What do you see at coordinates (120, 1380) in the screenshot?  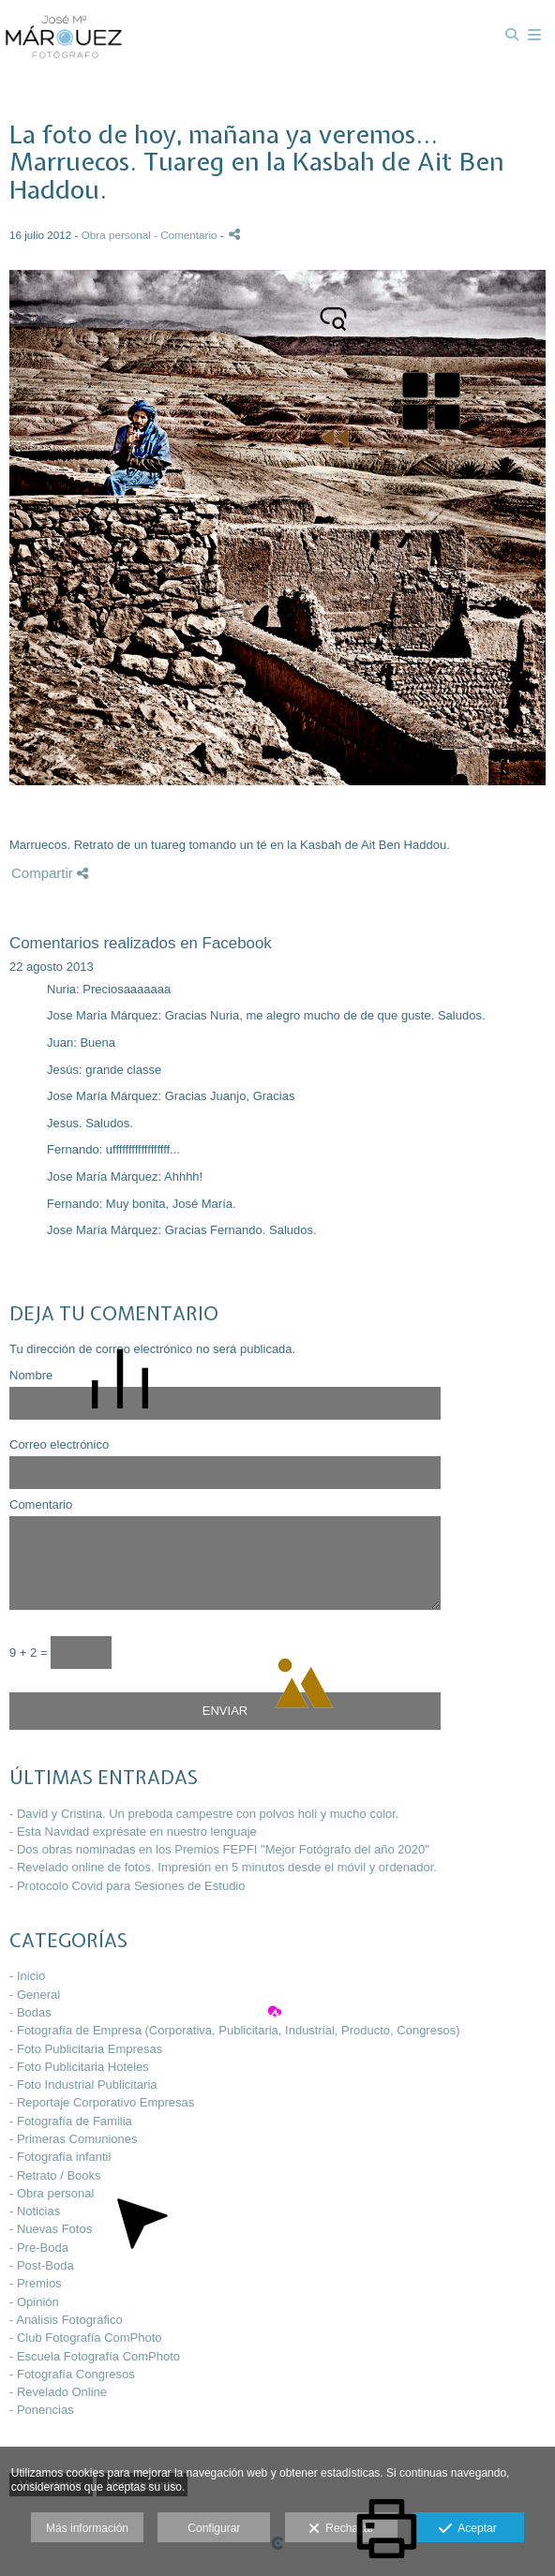 I see `view analytics and statistics` at bounding box center [120, 1380].